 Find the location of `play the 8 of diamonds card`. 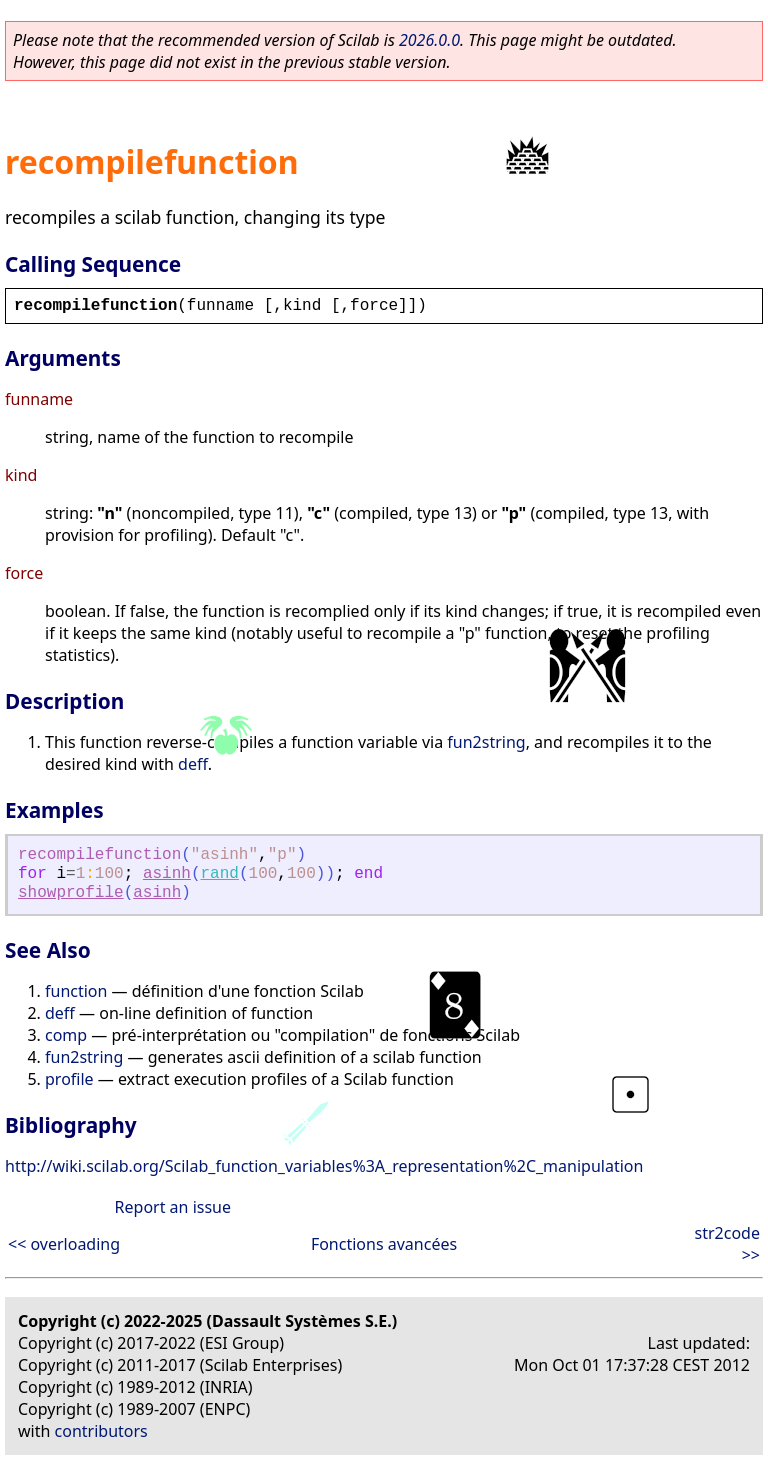

play the 8 of diamonds card is located at coordinates (455, 1005).